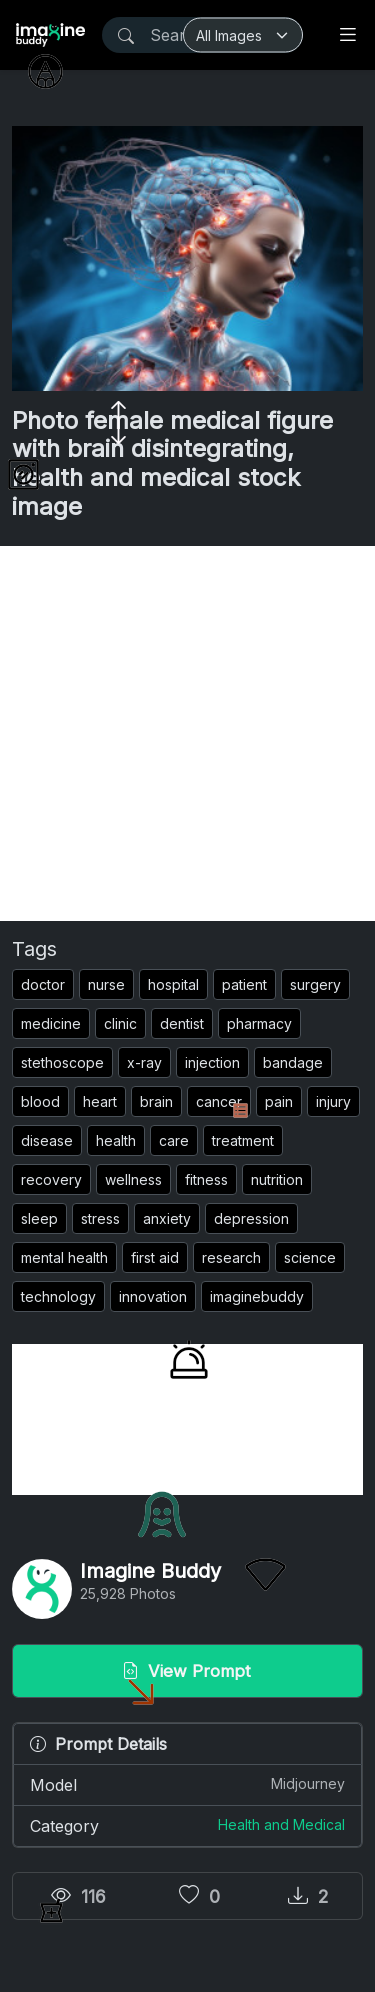 The height and width of the screenshot is (1992, 375). Describe the element at coordinates (118, 422) in the screenshot. I see `adjust height or vertical size` at that location.